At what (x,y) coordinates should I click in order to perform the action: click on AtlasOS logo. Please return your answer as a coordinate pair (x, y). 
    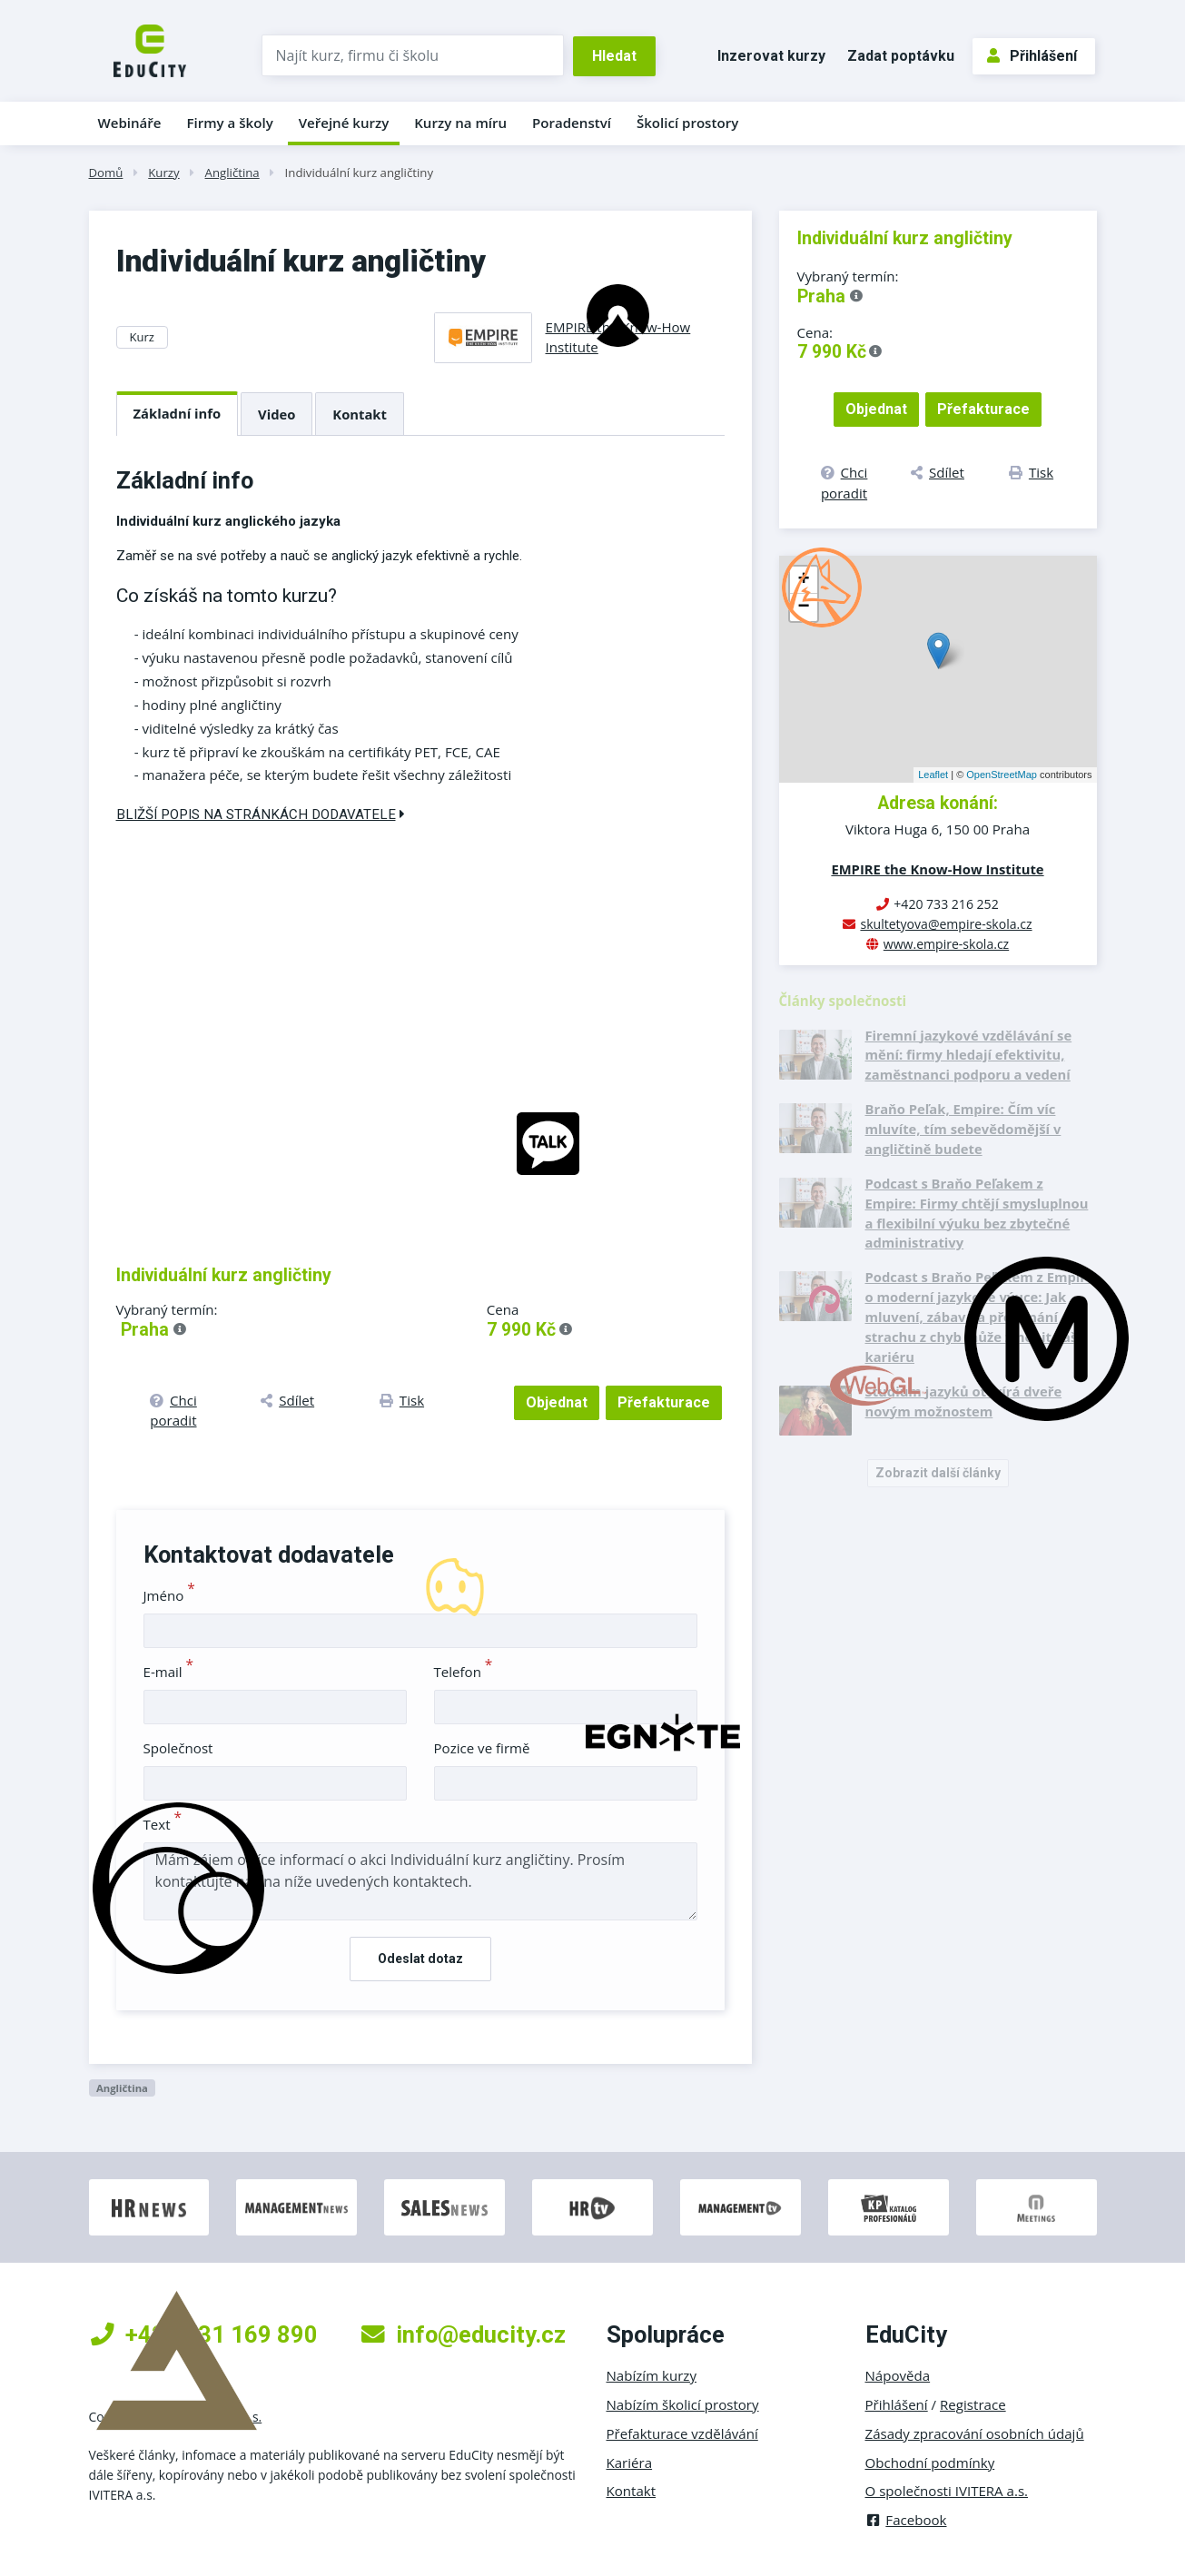
    Looking at the image, I should click on (176, 2360).